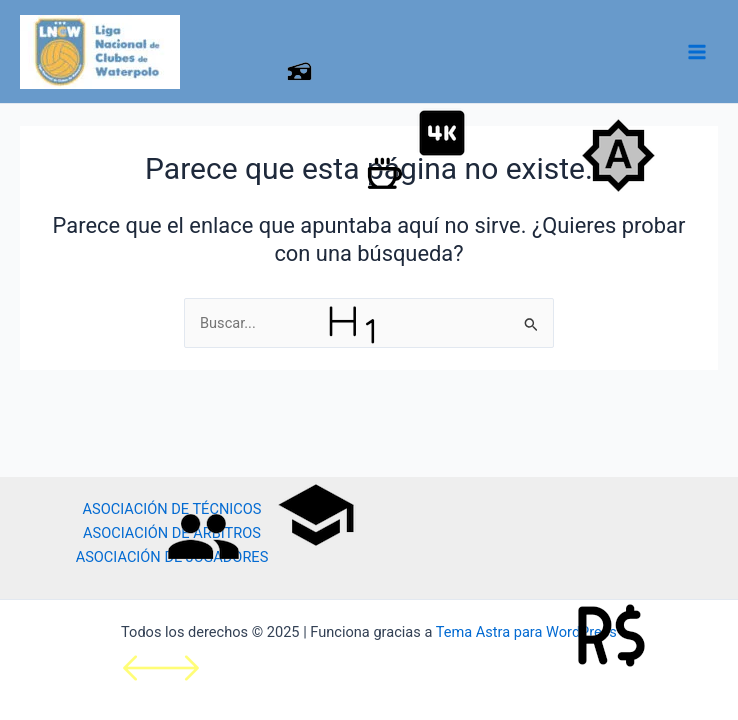 The image size is (738, 720). Describe the element at coordinates (316, 515) in the screenshot. I see `access education or school-related content` at that location.